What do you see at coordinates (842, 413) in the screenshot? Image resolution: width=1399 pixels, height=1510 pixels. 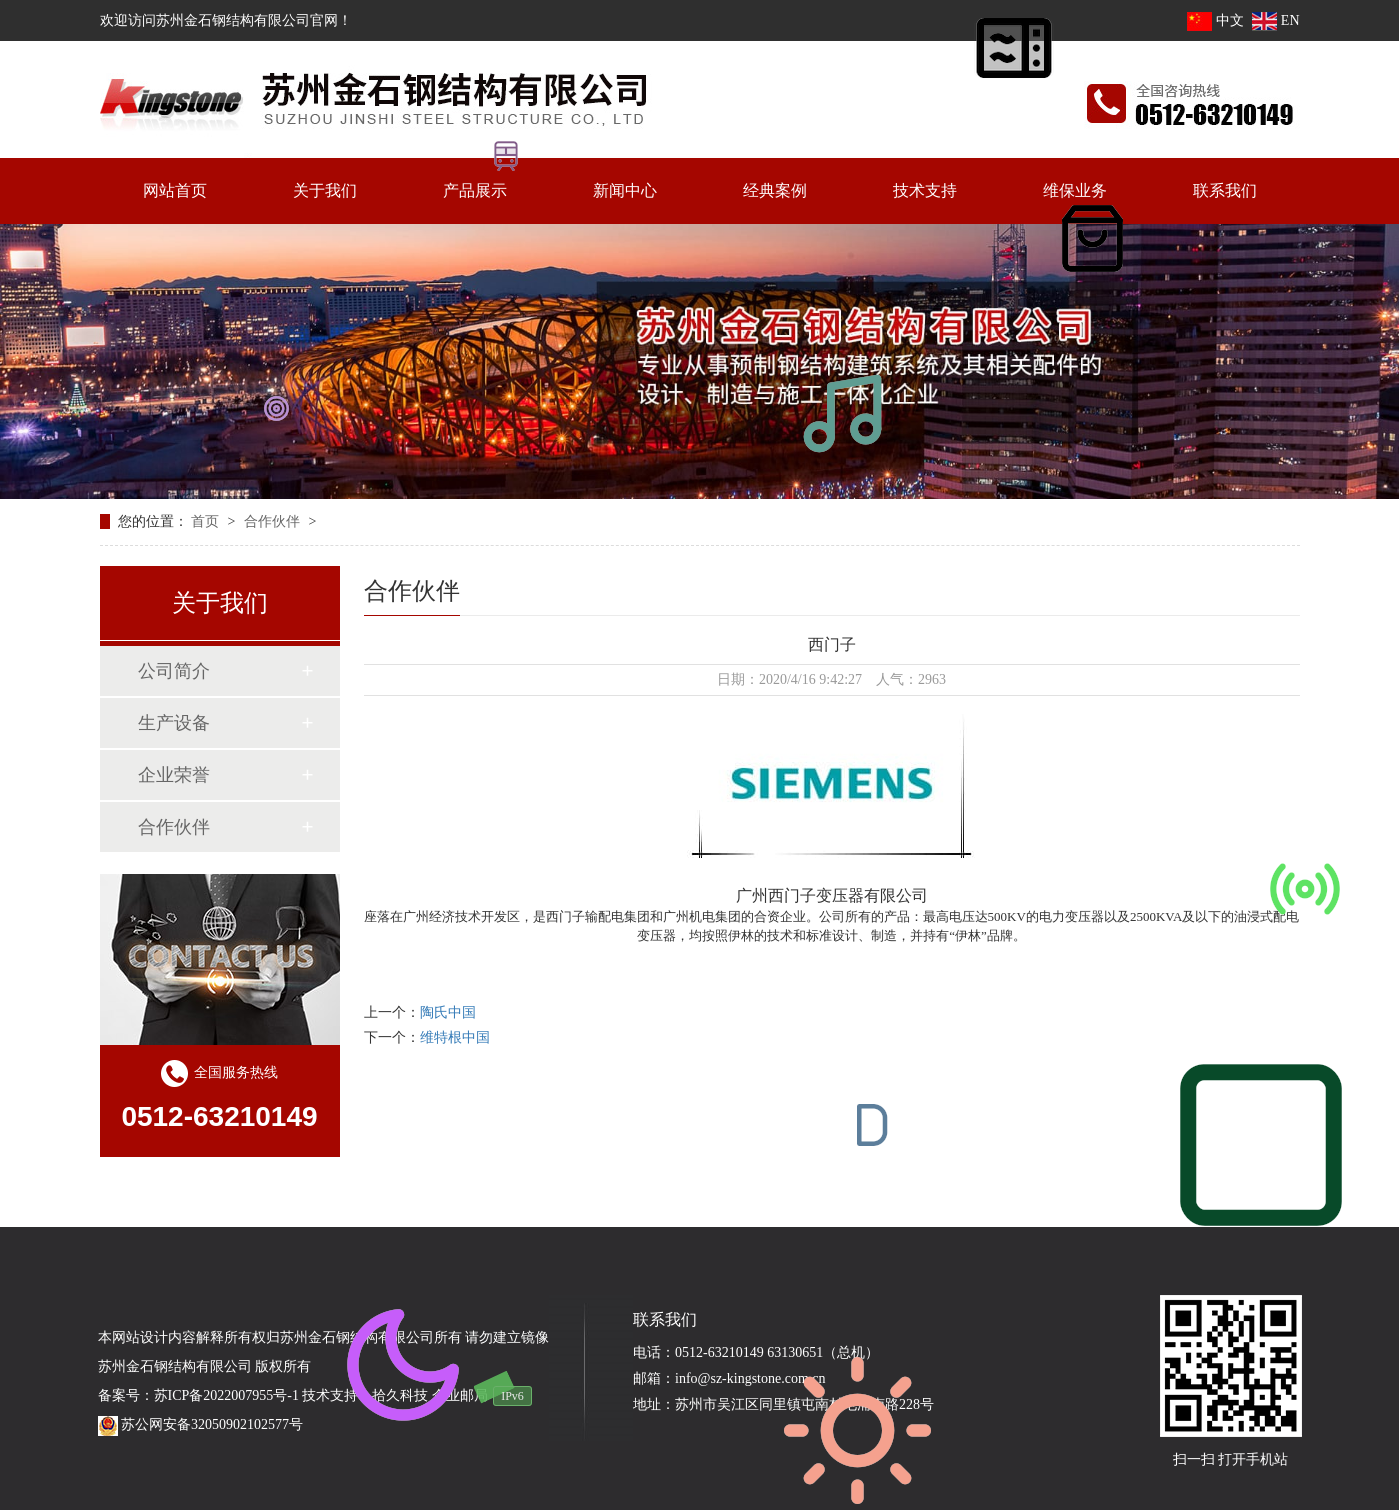 I see `access music library or player` at bounding box center [842, 413].